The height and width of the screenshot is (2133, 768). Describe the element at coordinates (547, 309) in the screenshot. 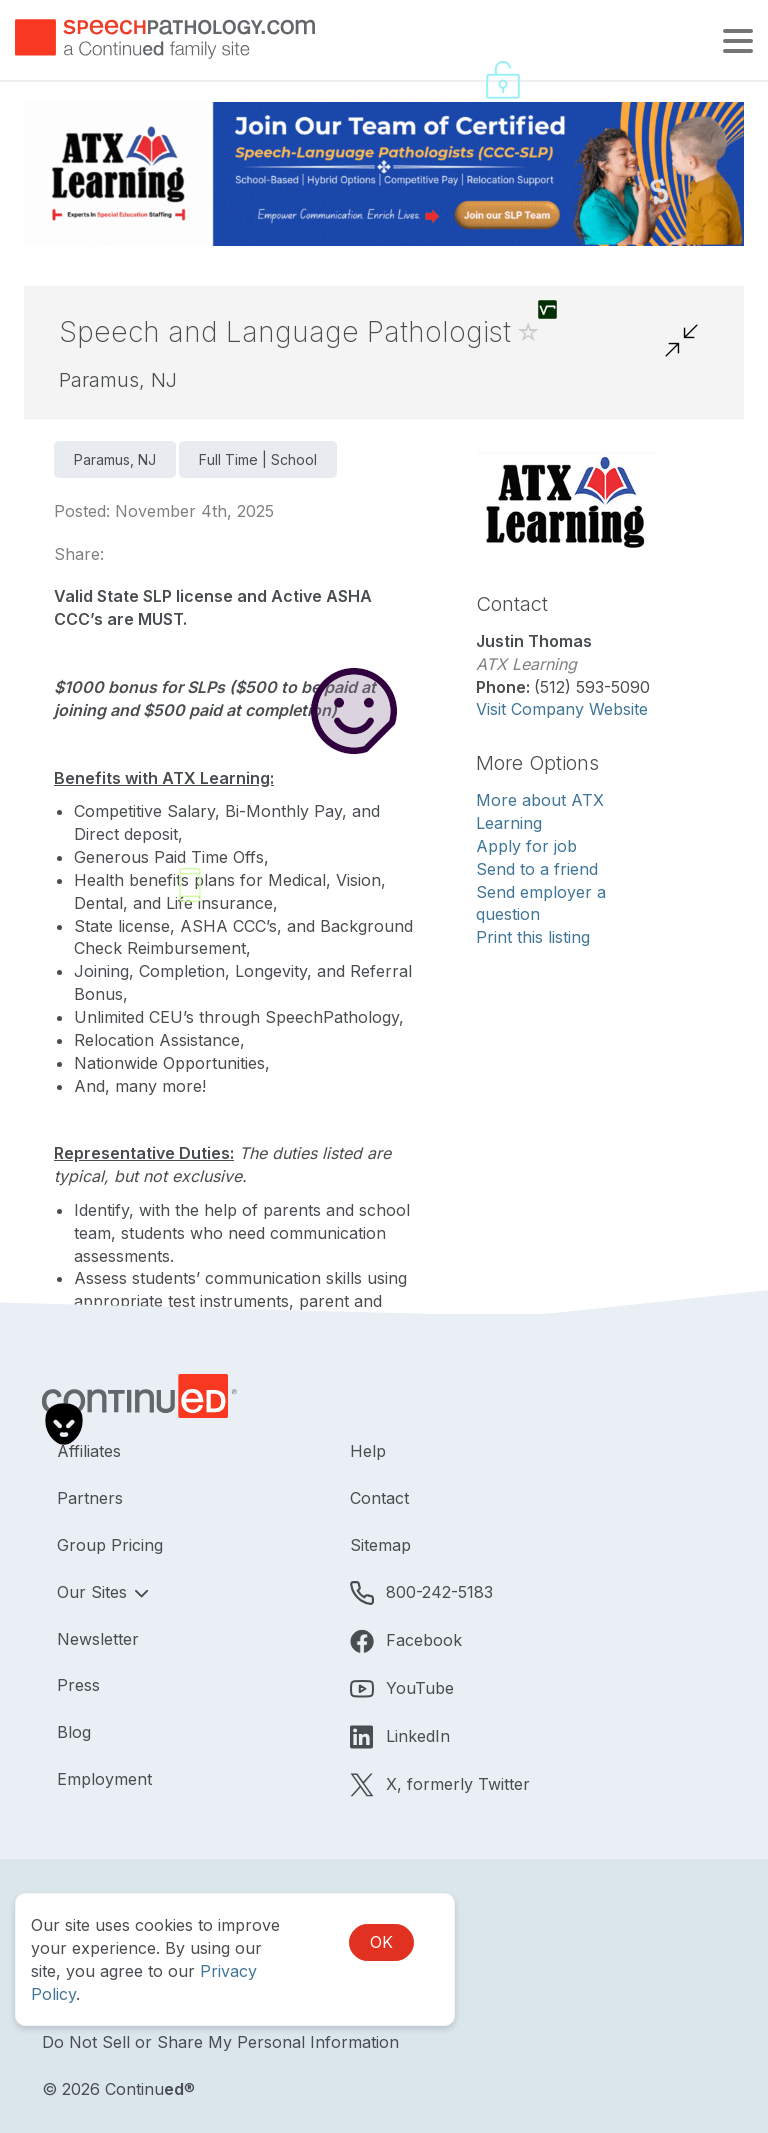

I see `insert square root symbol` at that location.